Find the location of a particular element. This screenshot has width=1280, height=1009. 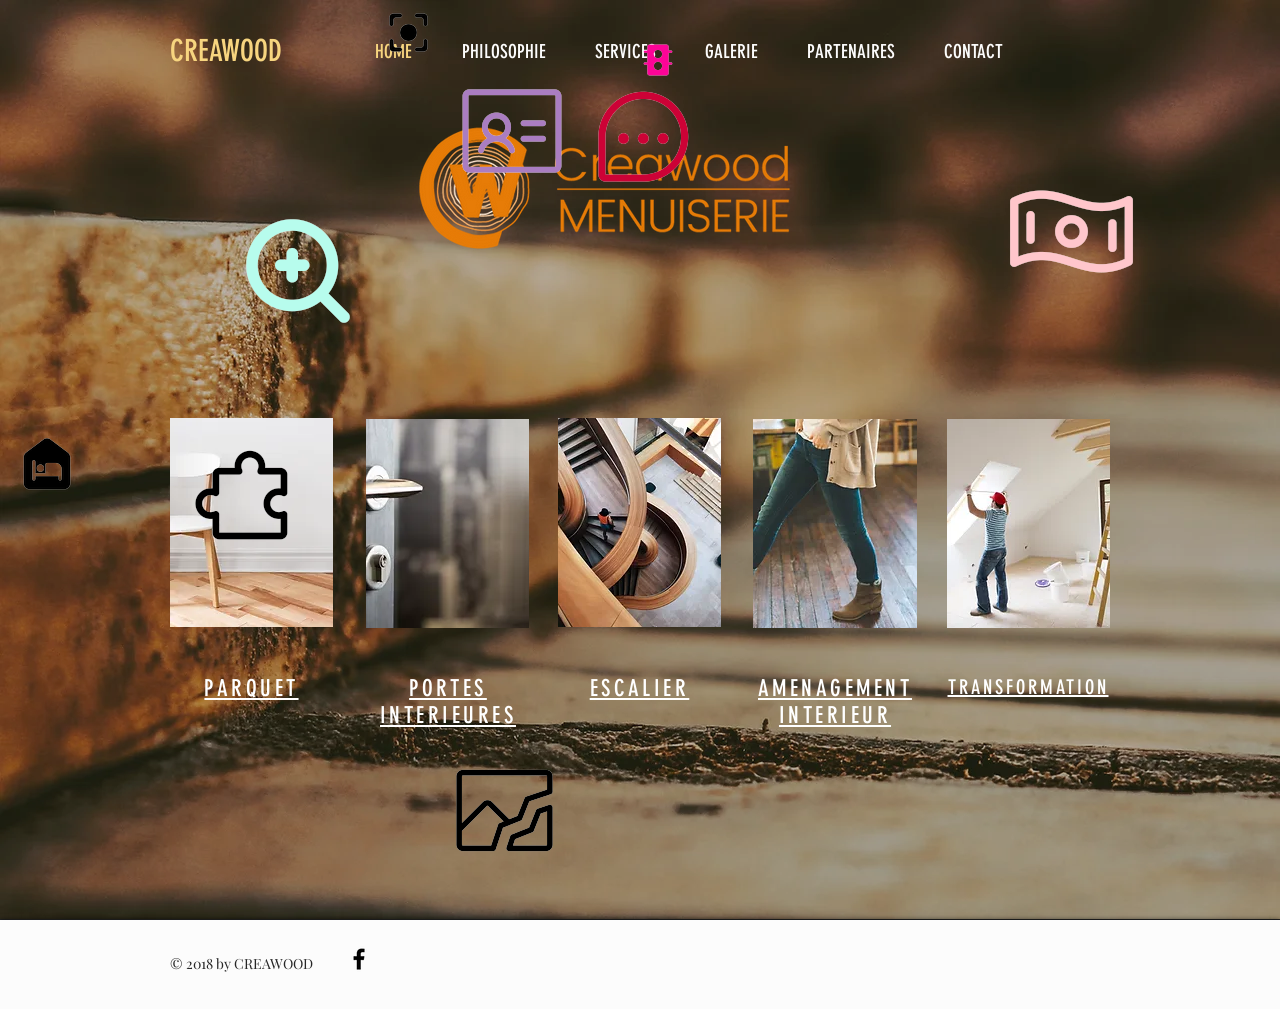

open chat or messaging is located at coordinates (641, 138).